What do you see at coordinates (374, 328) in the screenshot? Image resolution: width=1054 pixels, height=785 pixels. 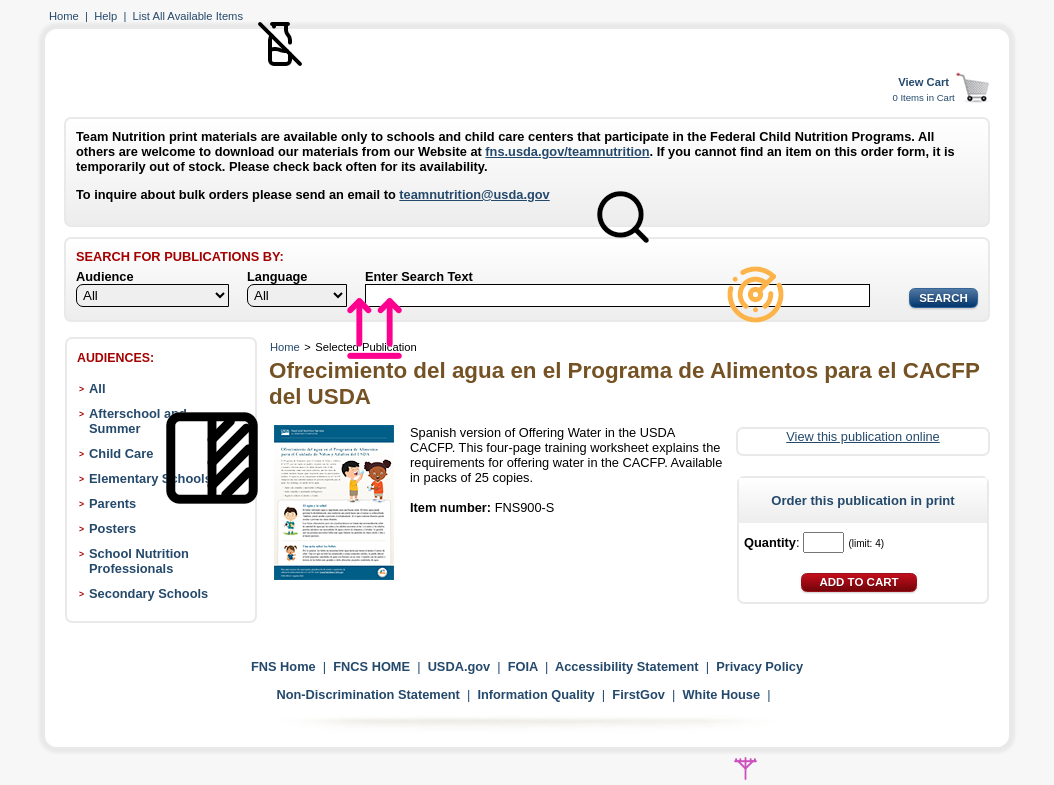 I see `upload multiple files` at bounding box center [374, 328].